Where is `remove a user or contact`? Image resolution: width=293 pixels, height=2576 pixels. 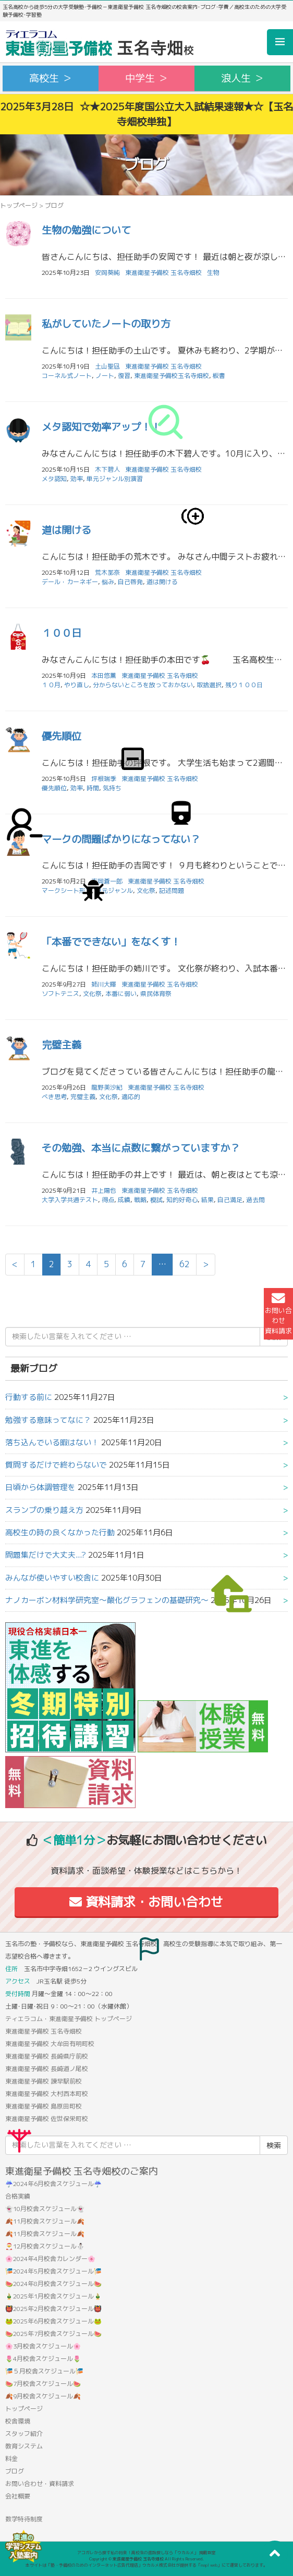 remove a user or contact is located at coordinates (25, 824).